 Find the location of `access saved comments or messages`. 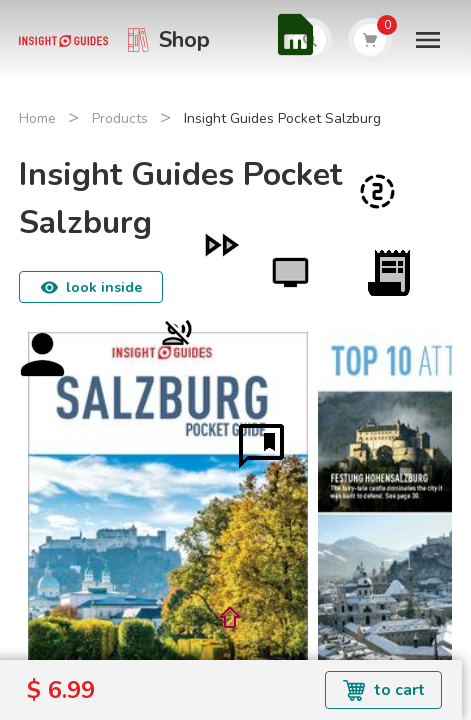

access saved comments or messages is located at coordinates (261, 446).